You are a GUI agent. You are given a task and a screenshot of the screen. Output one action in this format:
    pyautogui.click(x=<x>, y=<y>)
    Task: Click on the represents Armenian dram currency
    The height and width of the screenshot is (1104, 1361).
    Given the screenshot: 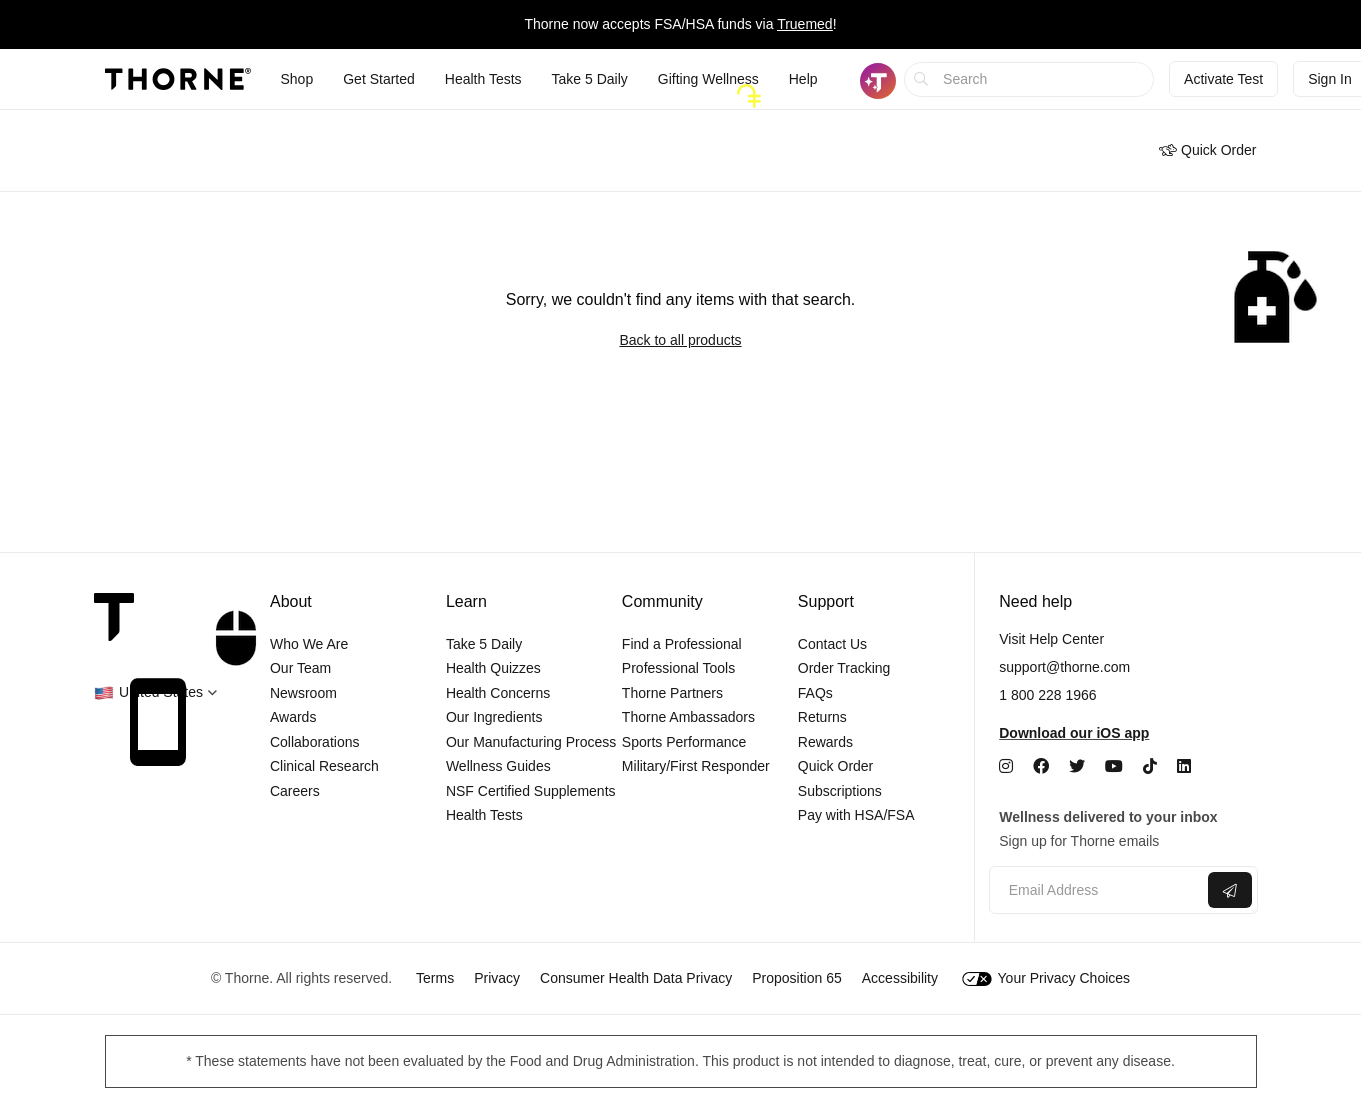 What is the action you would take?
    pyautogui.click(x=749, y=96)
    